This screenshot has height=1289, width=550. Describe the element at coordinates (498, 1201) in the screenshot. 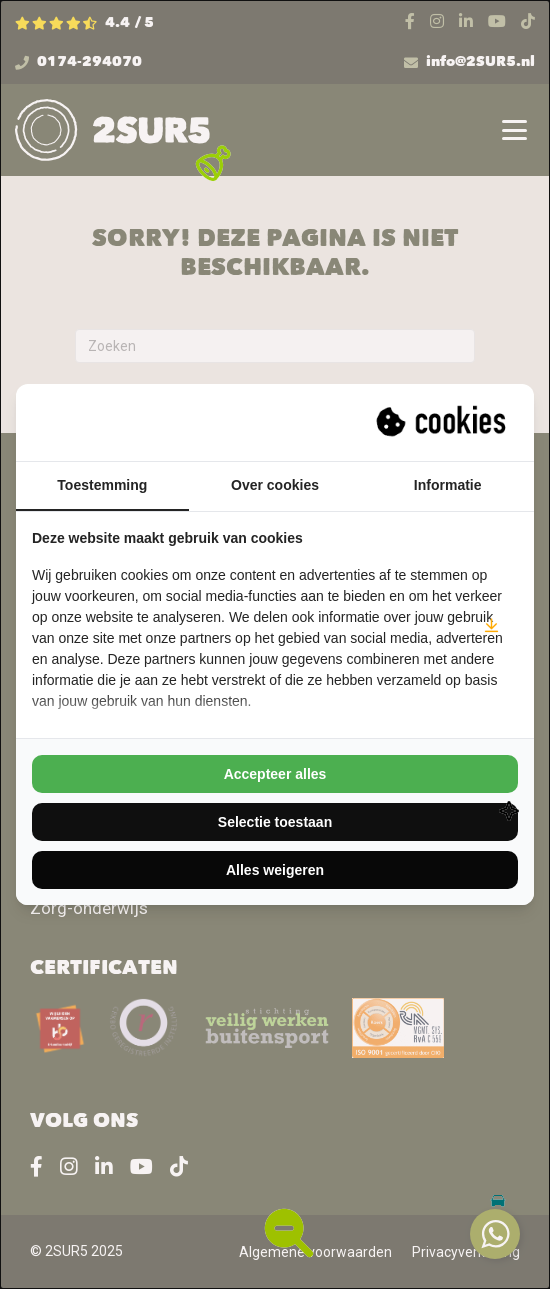

I see `access vehicle or car-related settings` at that location.